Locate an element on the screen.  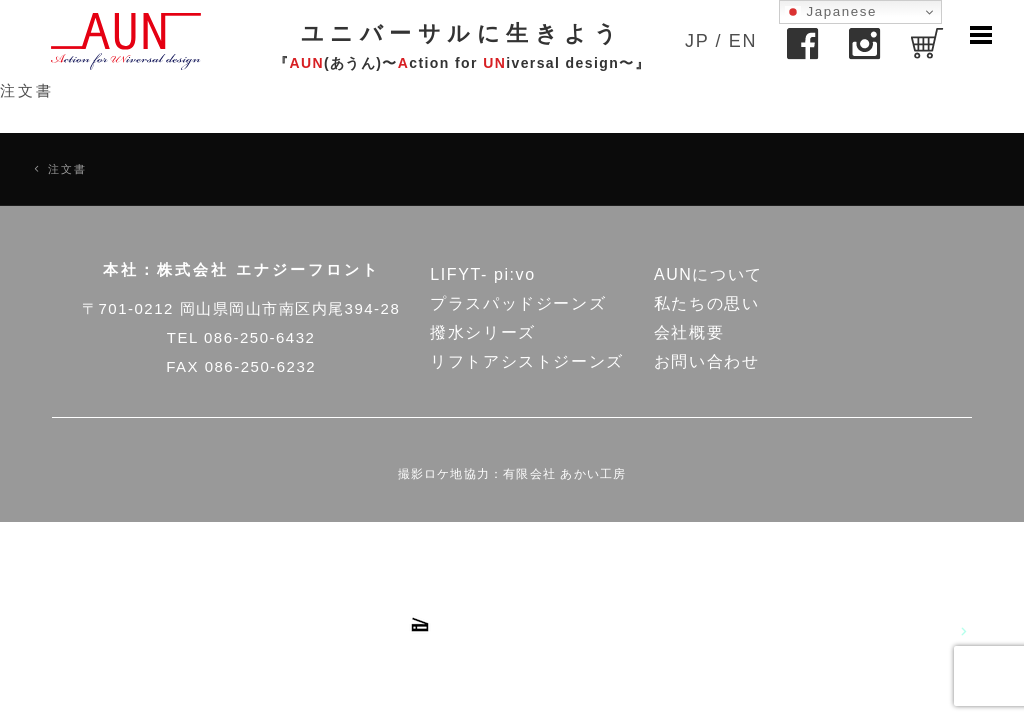
scan a document or image is located at coordinates (420, 624).